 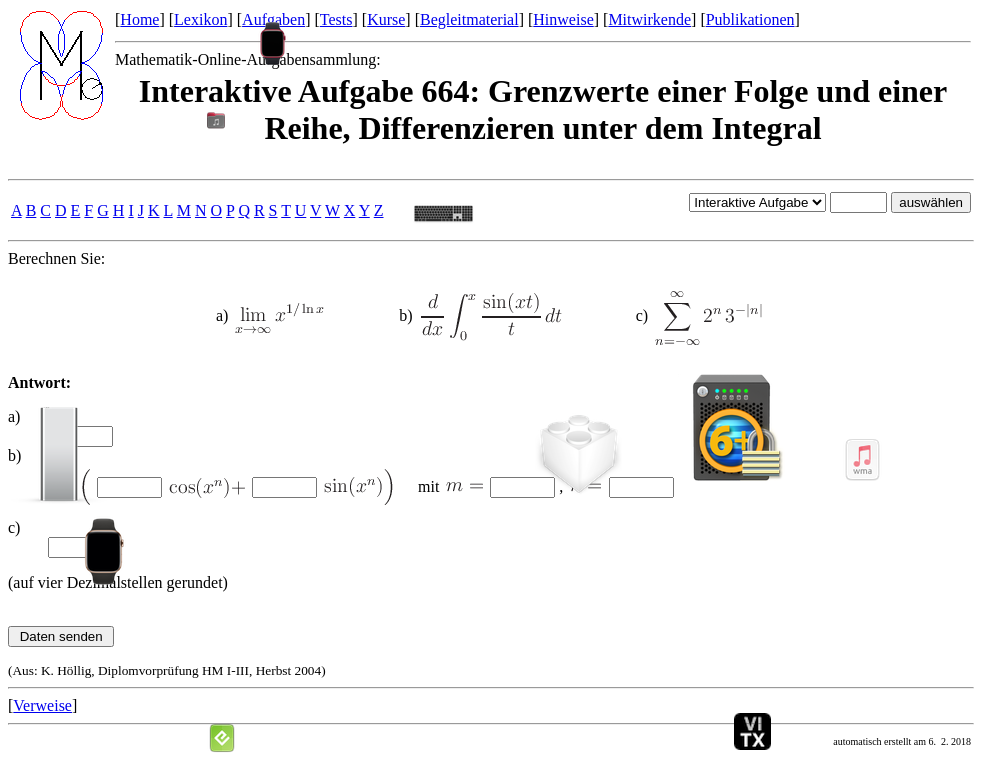 I want to click on a windows media audio file, so click(x=862, y=459).